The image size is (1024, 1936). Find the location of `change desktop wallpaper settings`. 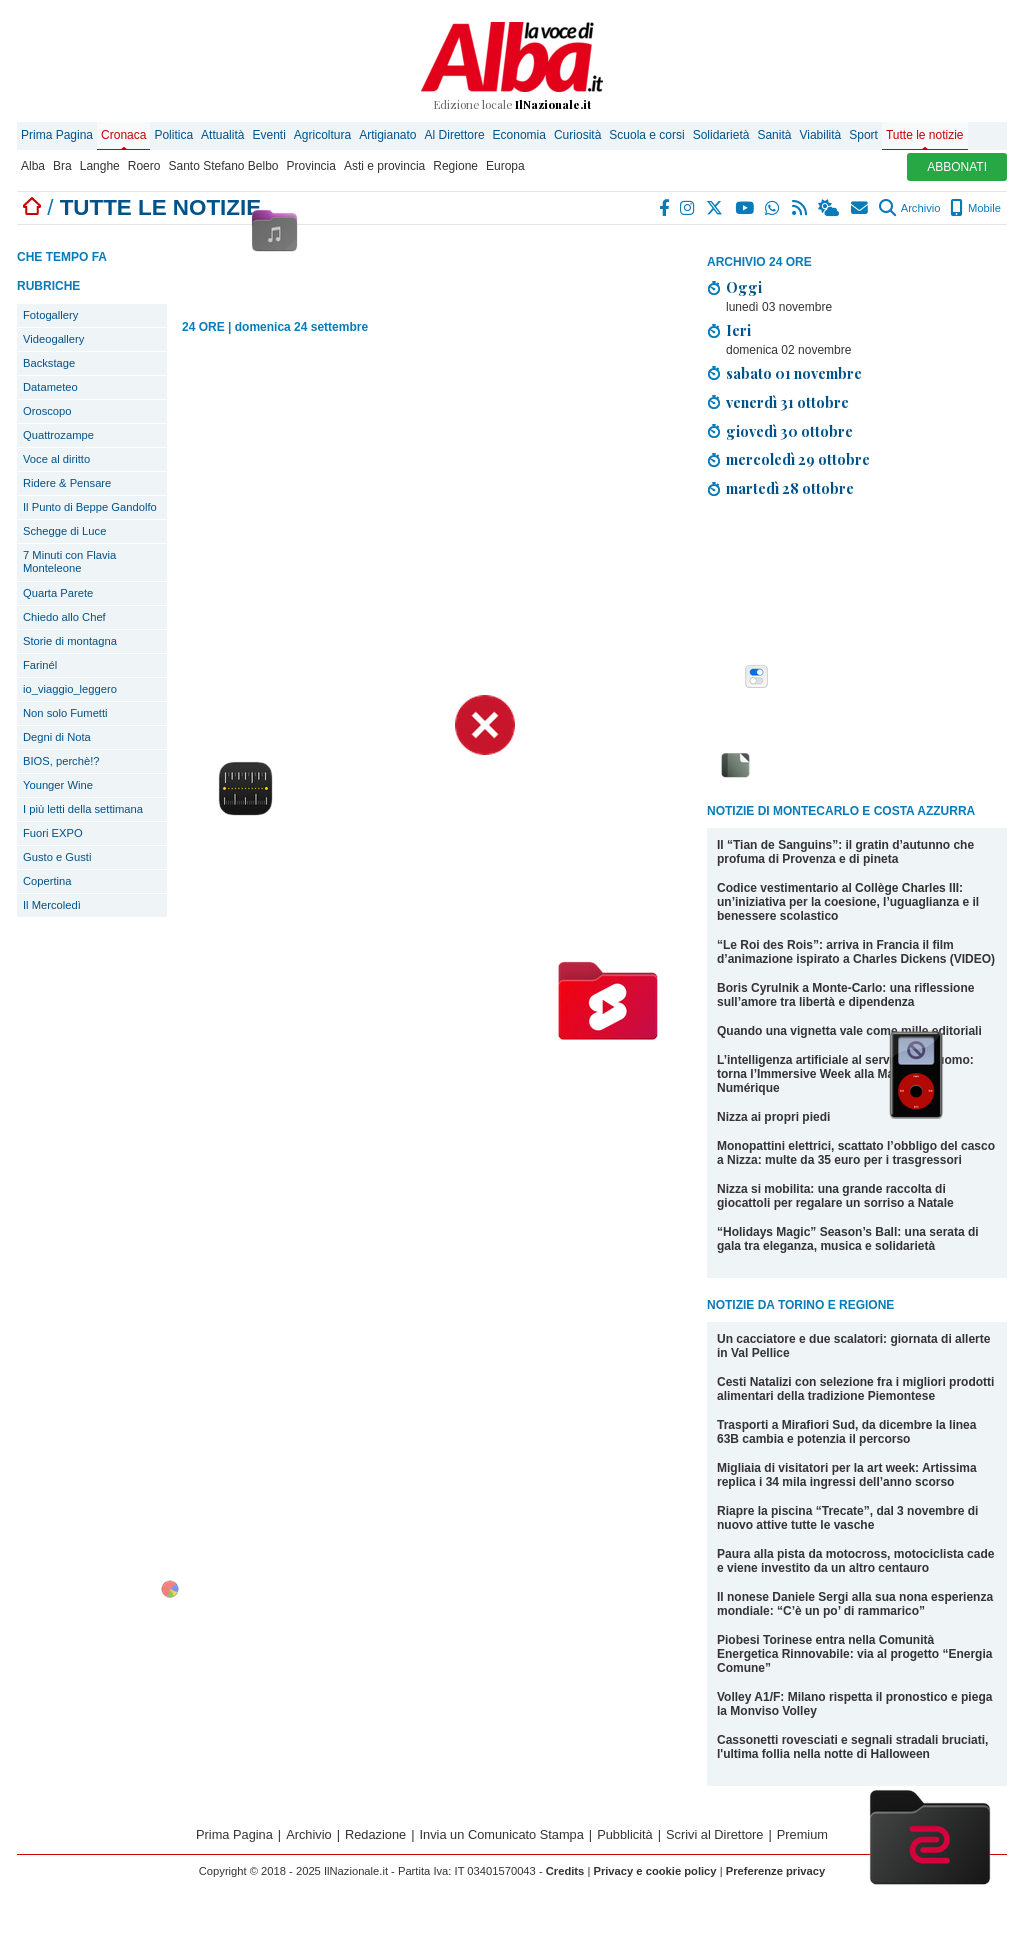

change desktop wallpaper settings is located at coordinates (735, 764).